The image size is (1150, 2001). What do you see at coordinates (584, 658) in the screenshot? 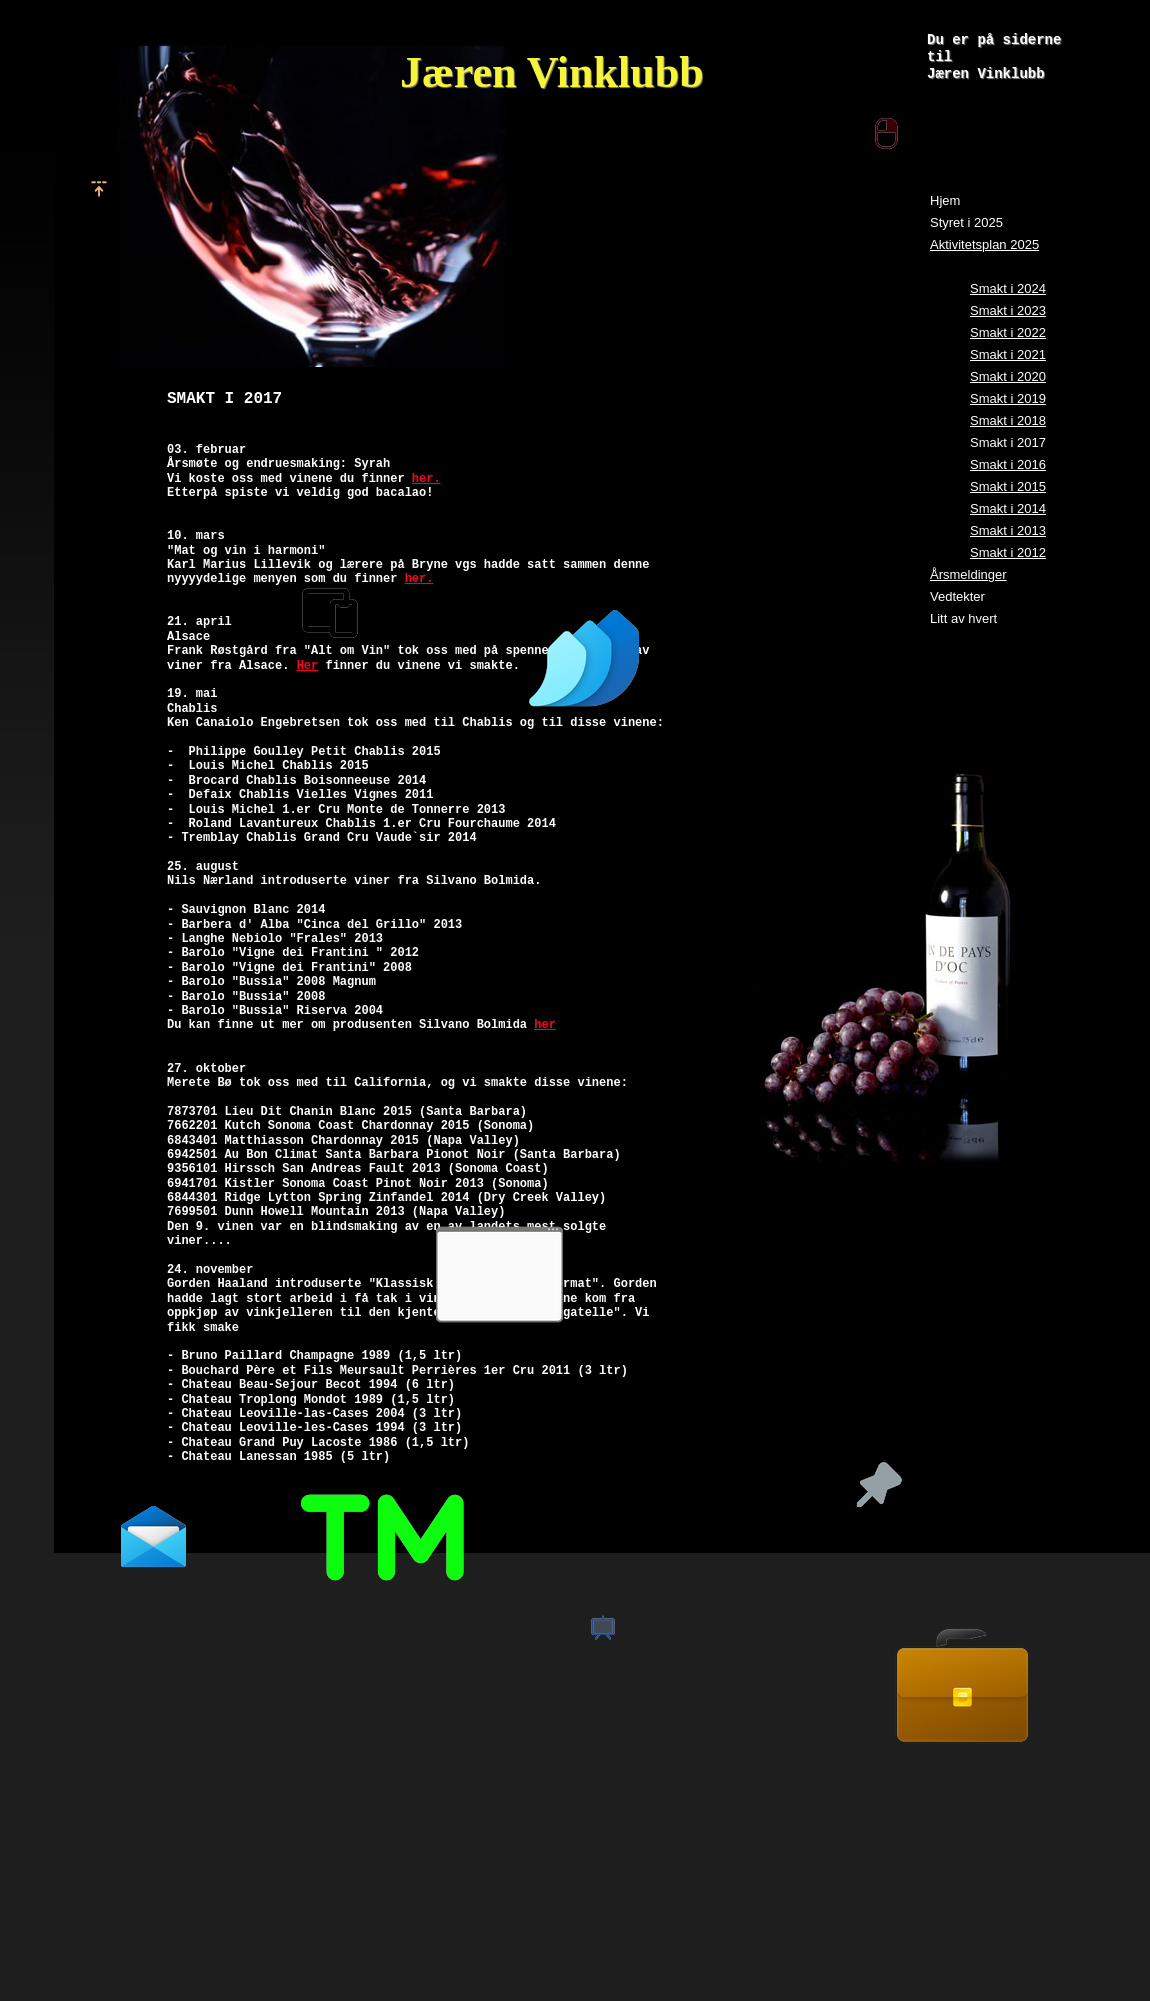
I see `open microsoft viva insights app` at bounding box center [584, 658].